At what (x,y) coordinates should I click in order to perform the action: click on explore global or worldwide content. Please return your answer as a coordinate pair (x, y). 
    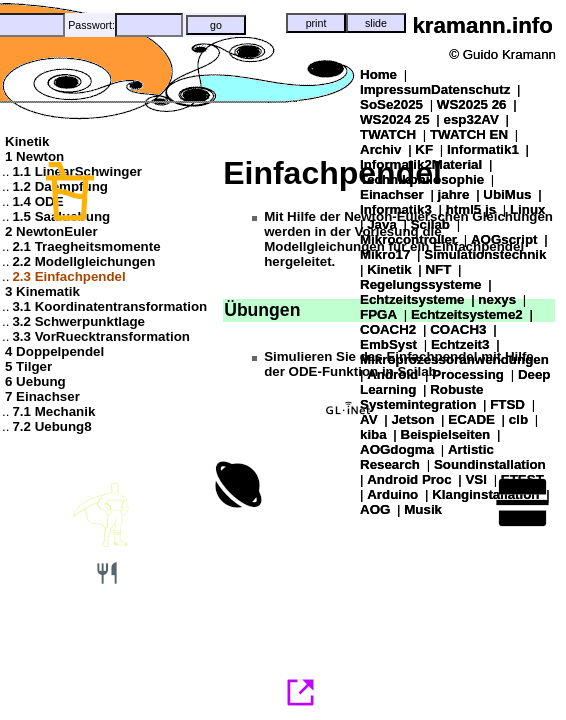
    Looking at the image, I should click on (237, 485).